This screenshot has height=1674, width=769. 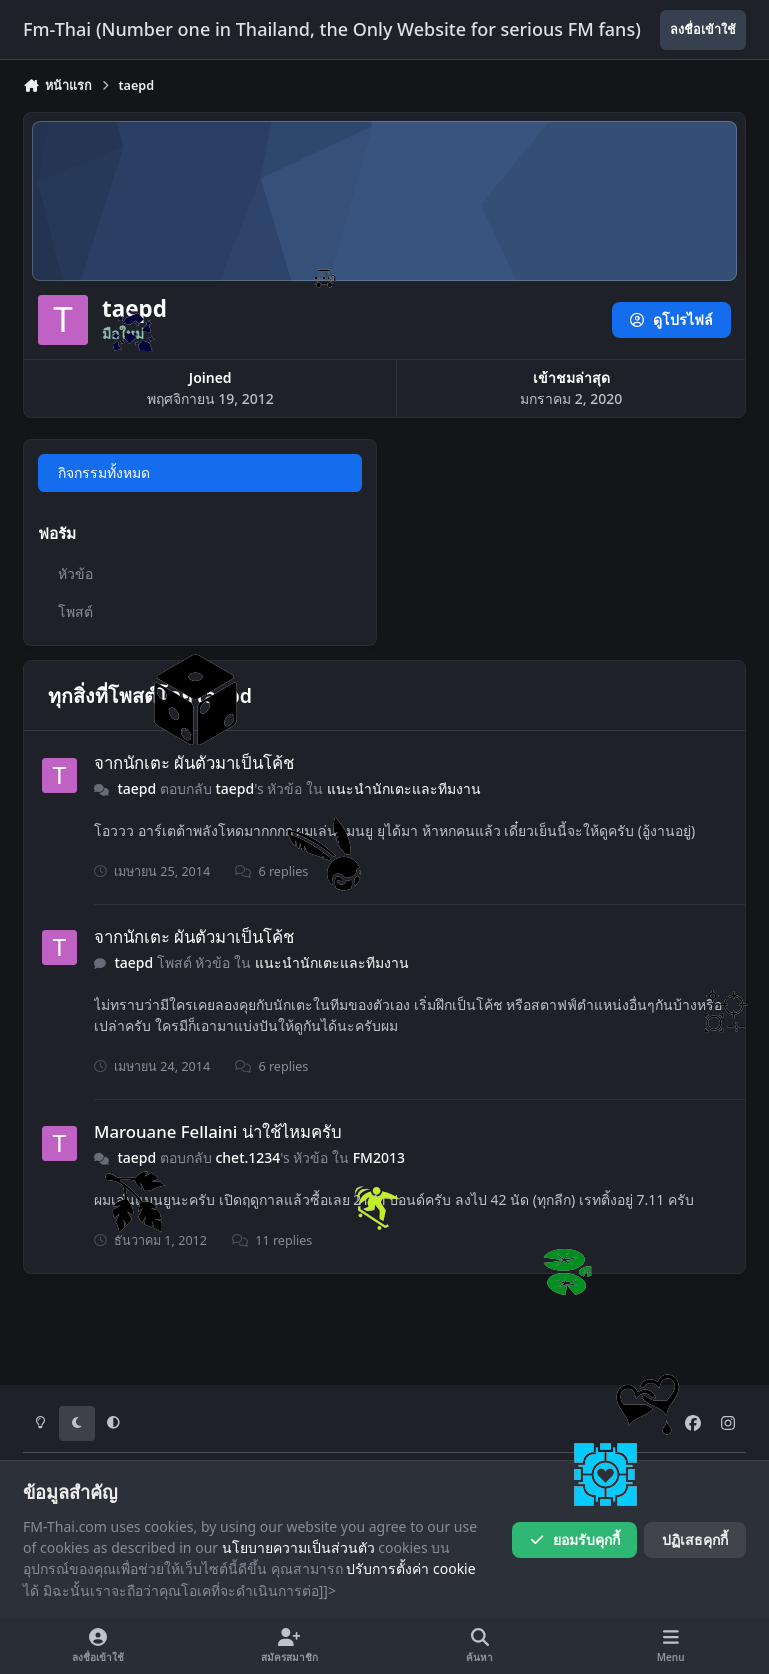 I want to click on roll the dice or randomize, so click(x=195, y=700).